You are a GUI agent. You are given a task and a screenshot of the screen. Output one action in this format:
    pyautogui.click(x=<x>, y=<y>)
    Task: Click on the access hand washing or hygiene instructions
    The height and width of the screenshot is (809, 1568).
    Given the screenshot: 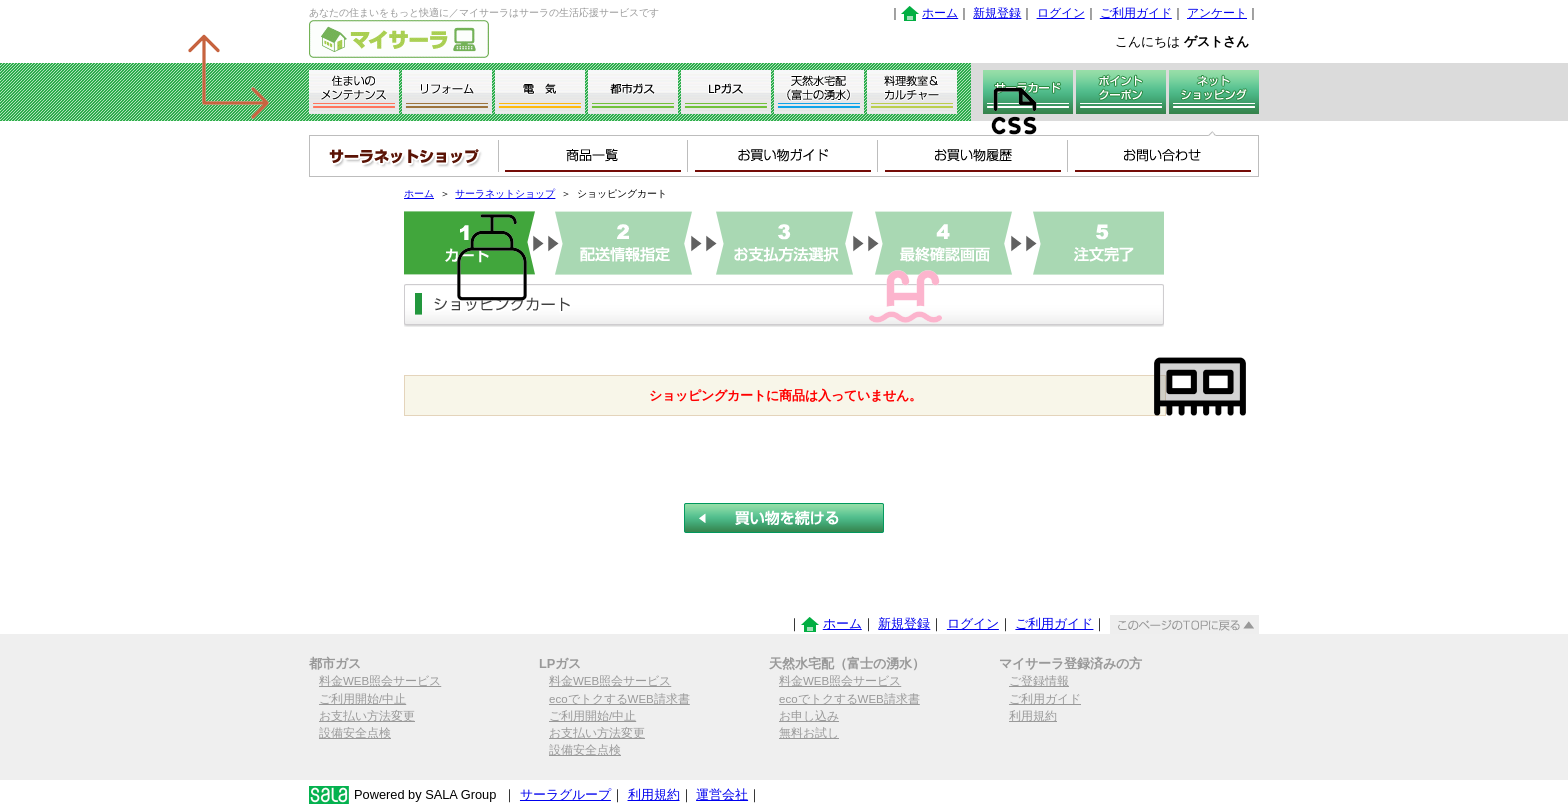 What is the action you would take?
    pyautogui.click(x=492, y=259)
    